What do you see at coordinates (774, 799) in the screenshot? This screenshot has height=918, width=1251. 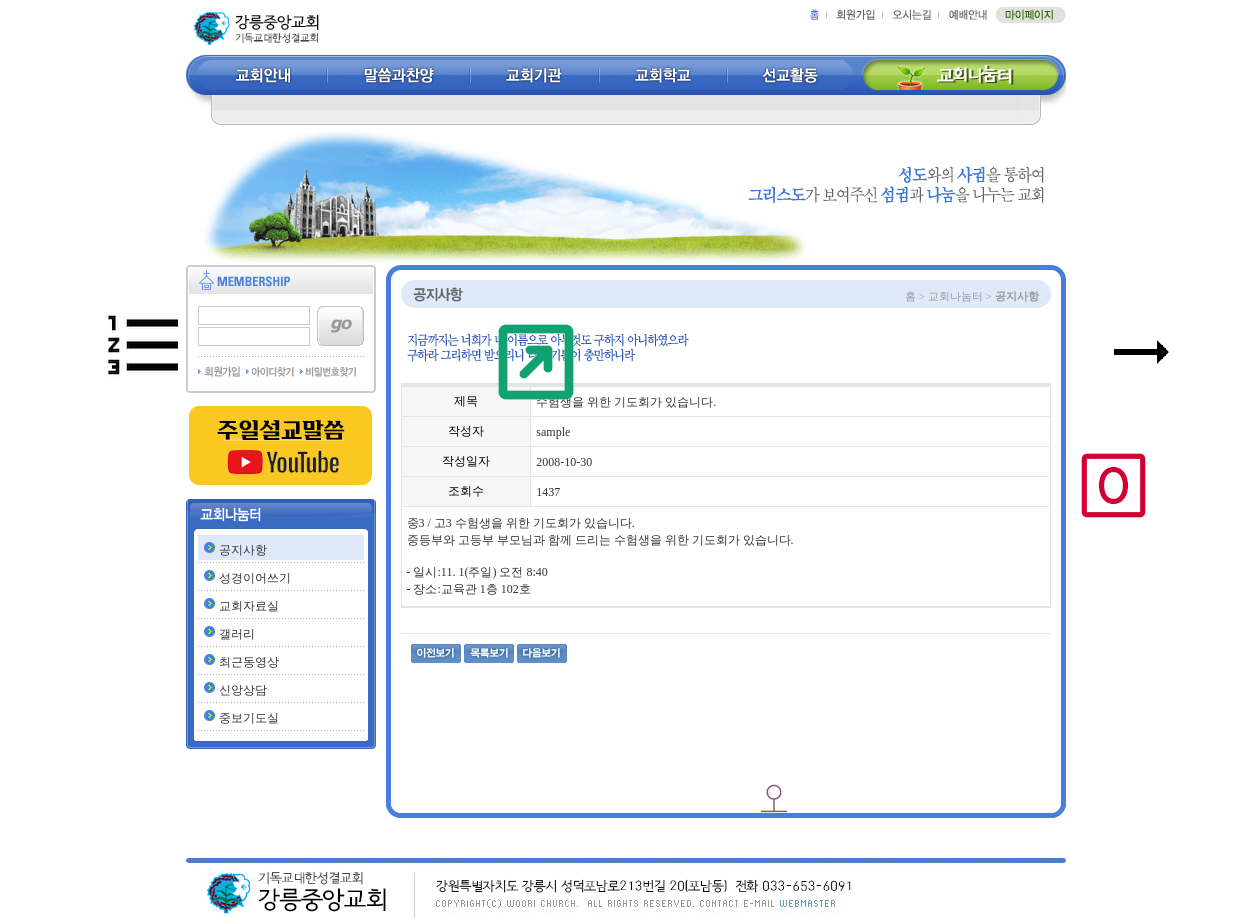 I see `mark a location on the map` at bounding box center [774, 799].